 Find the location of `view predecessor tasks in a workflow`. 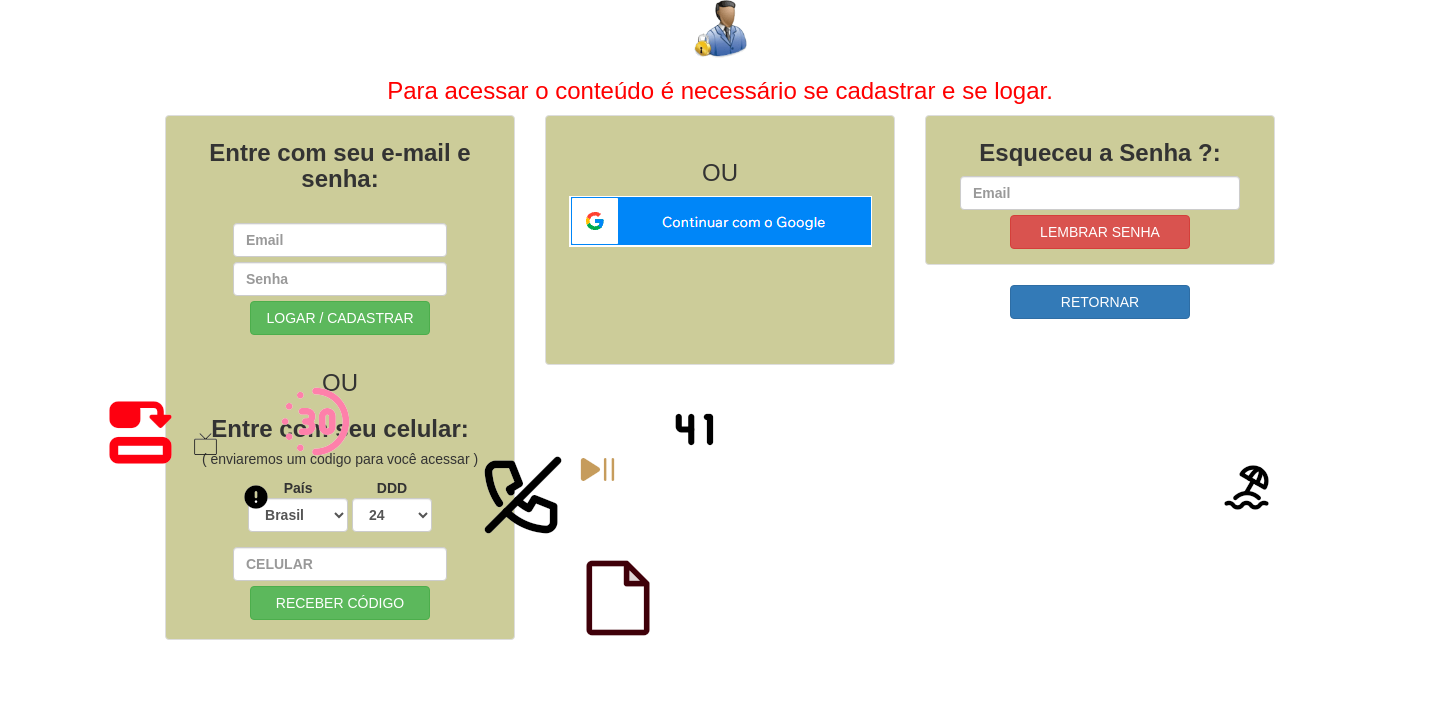

view predecessor tasks in a workflow is located at coordinates (140, 432).